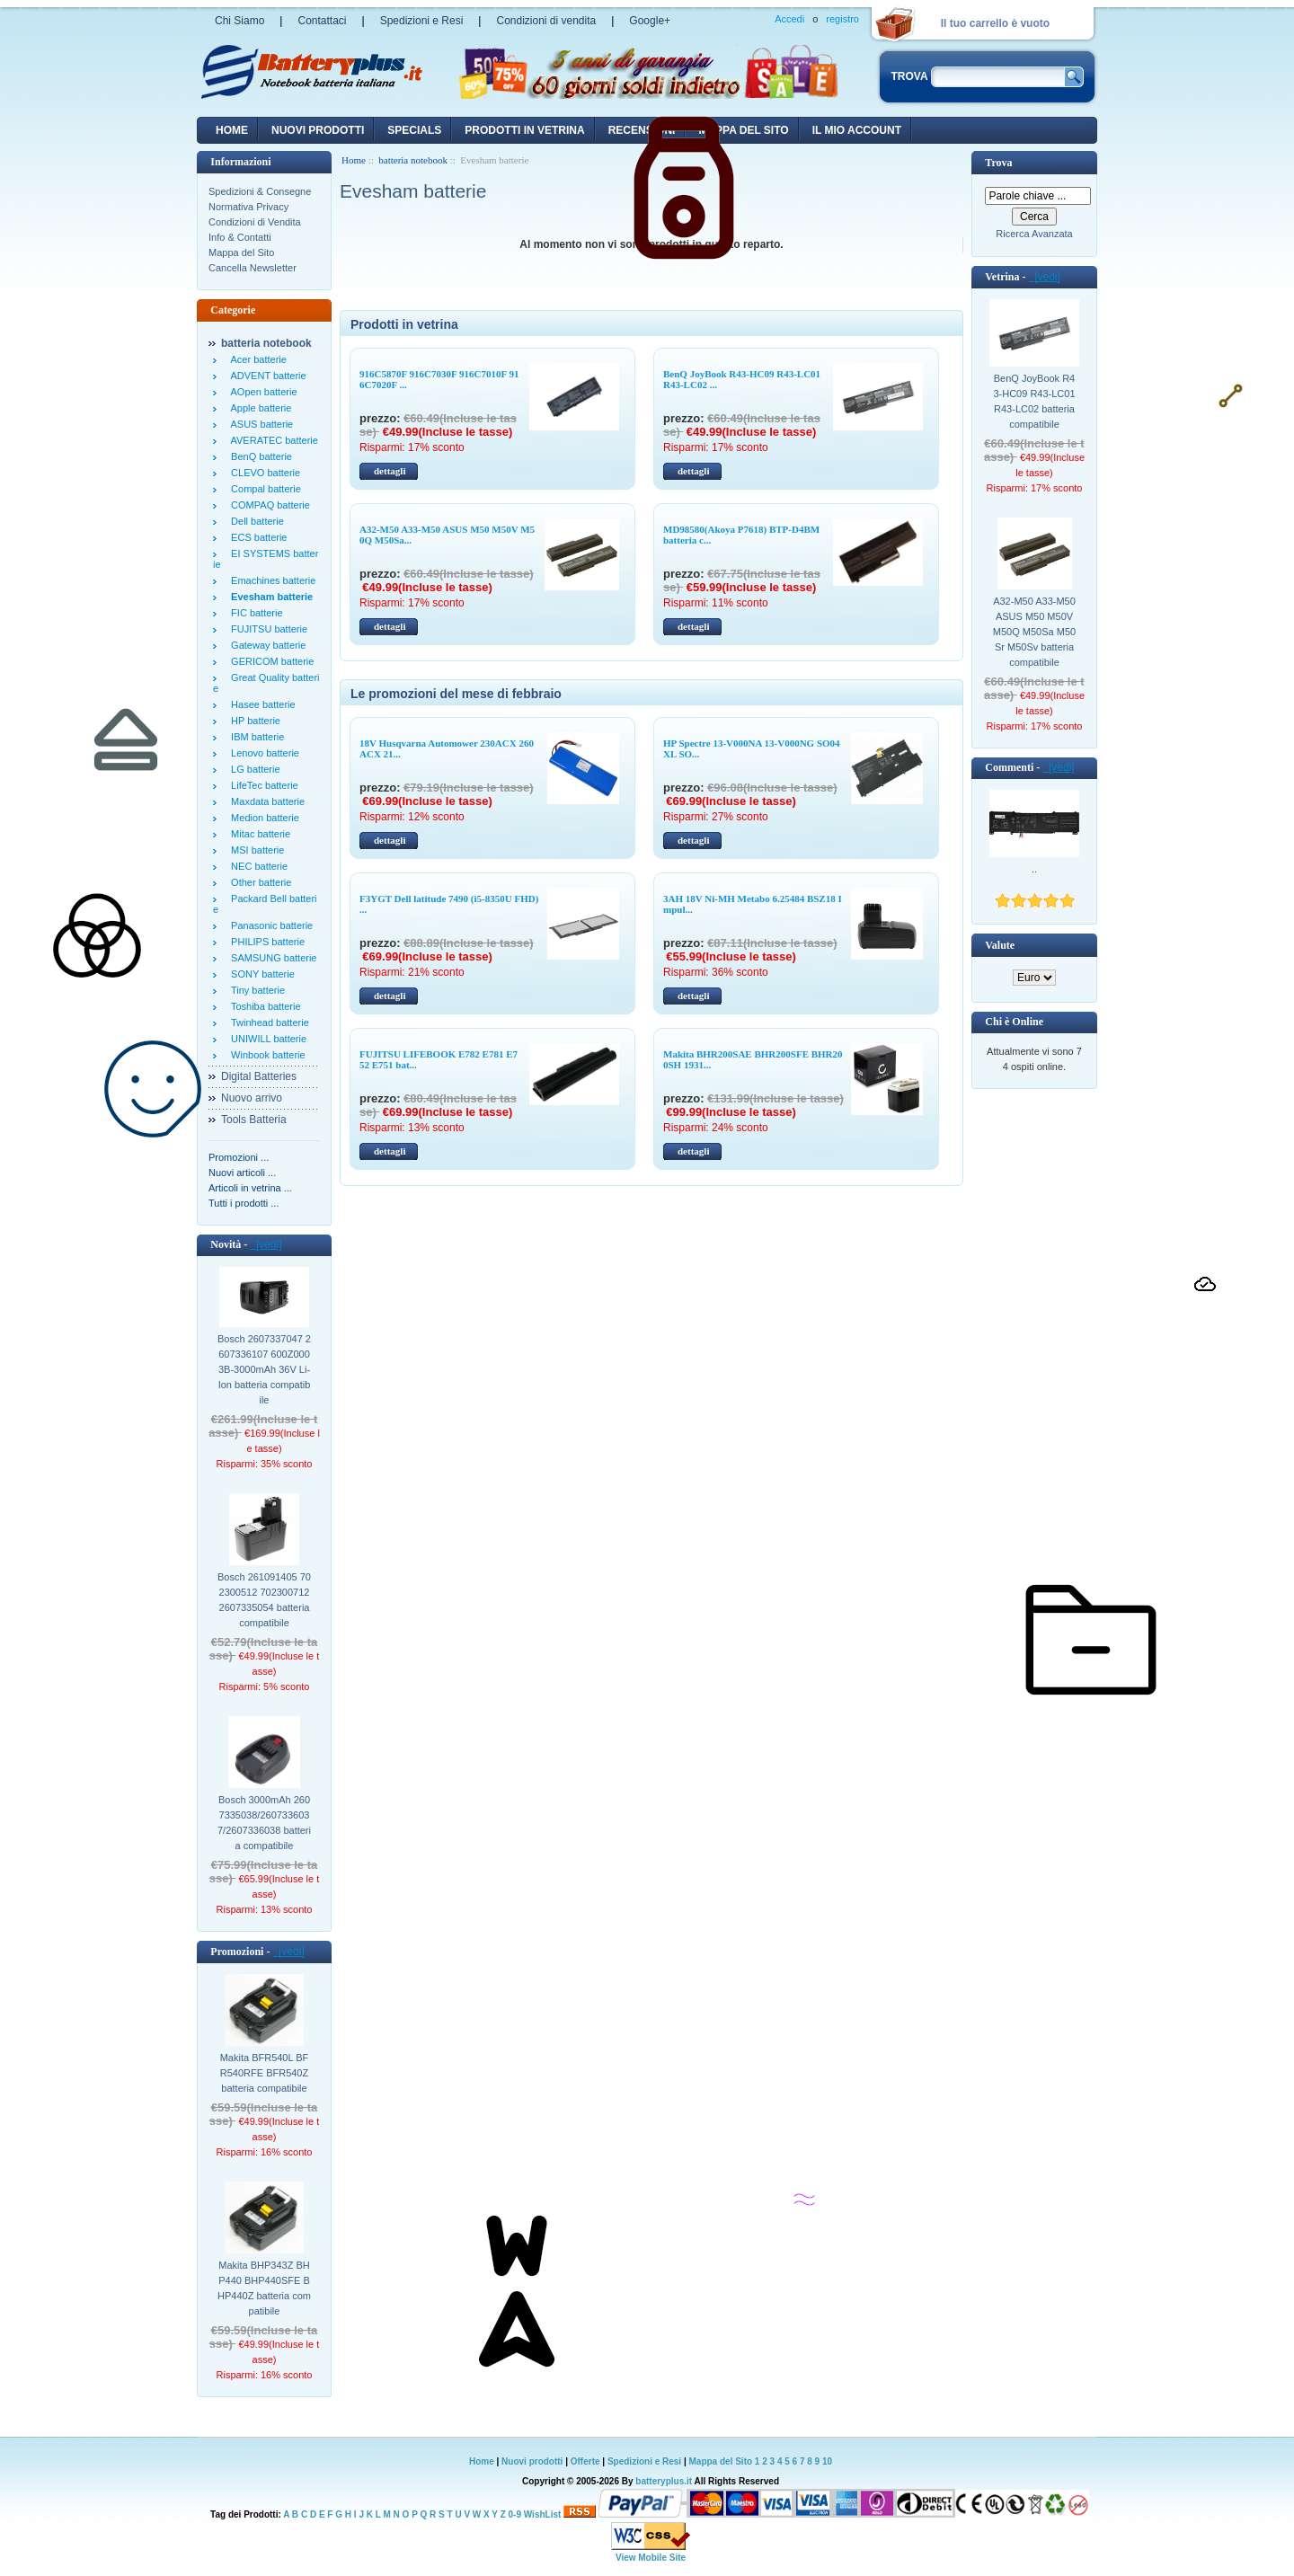 The width and height of the screenshot is (1294, 2576). I want to click on draw a line between two points, so click(1230, 395).